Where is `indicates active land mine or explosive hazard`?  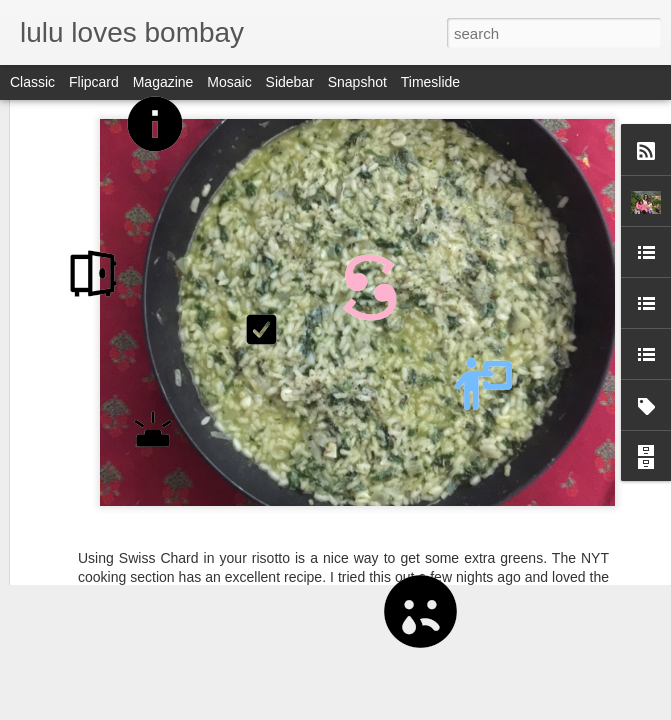 indicates active land mine or explosive hazard is located at coordinates (153, 430).